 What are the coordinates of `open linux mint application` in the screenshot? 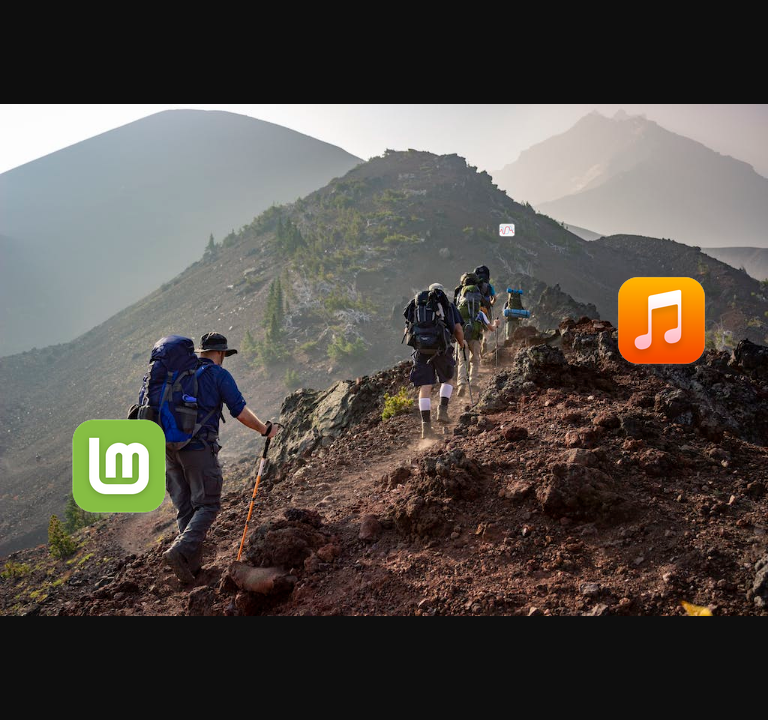 It's located at (119, 466).